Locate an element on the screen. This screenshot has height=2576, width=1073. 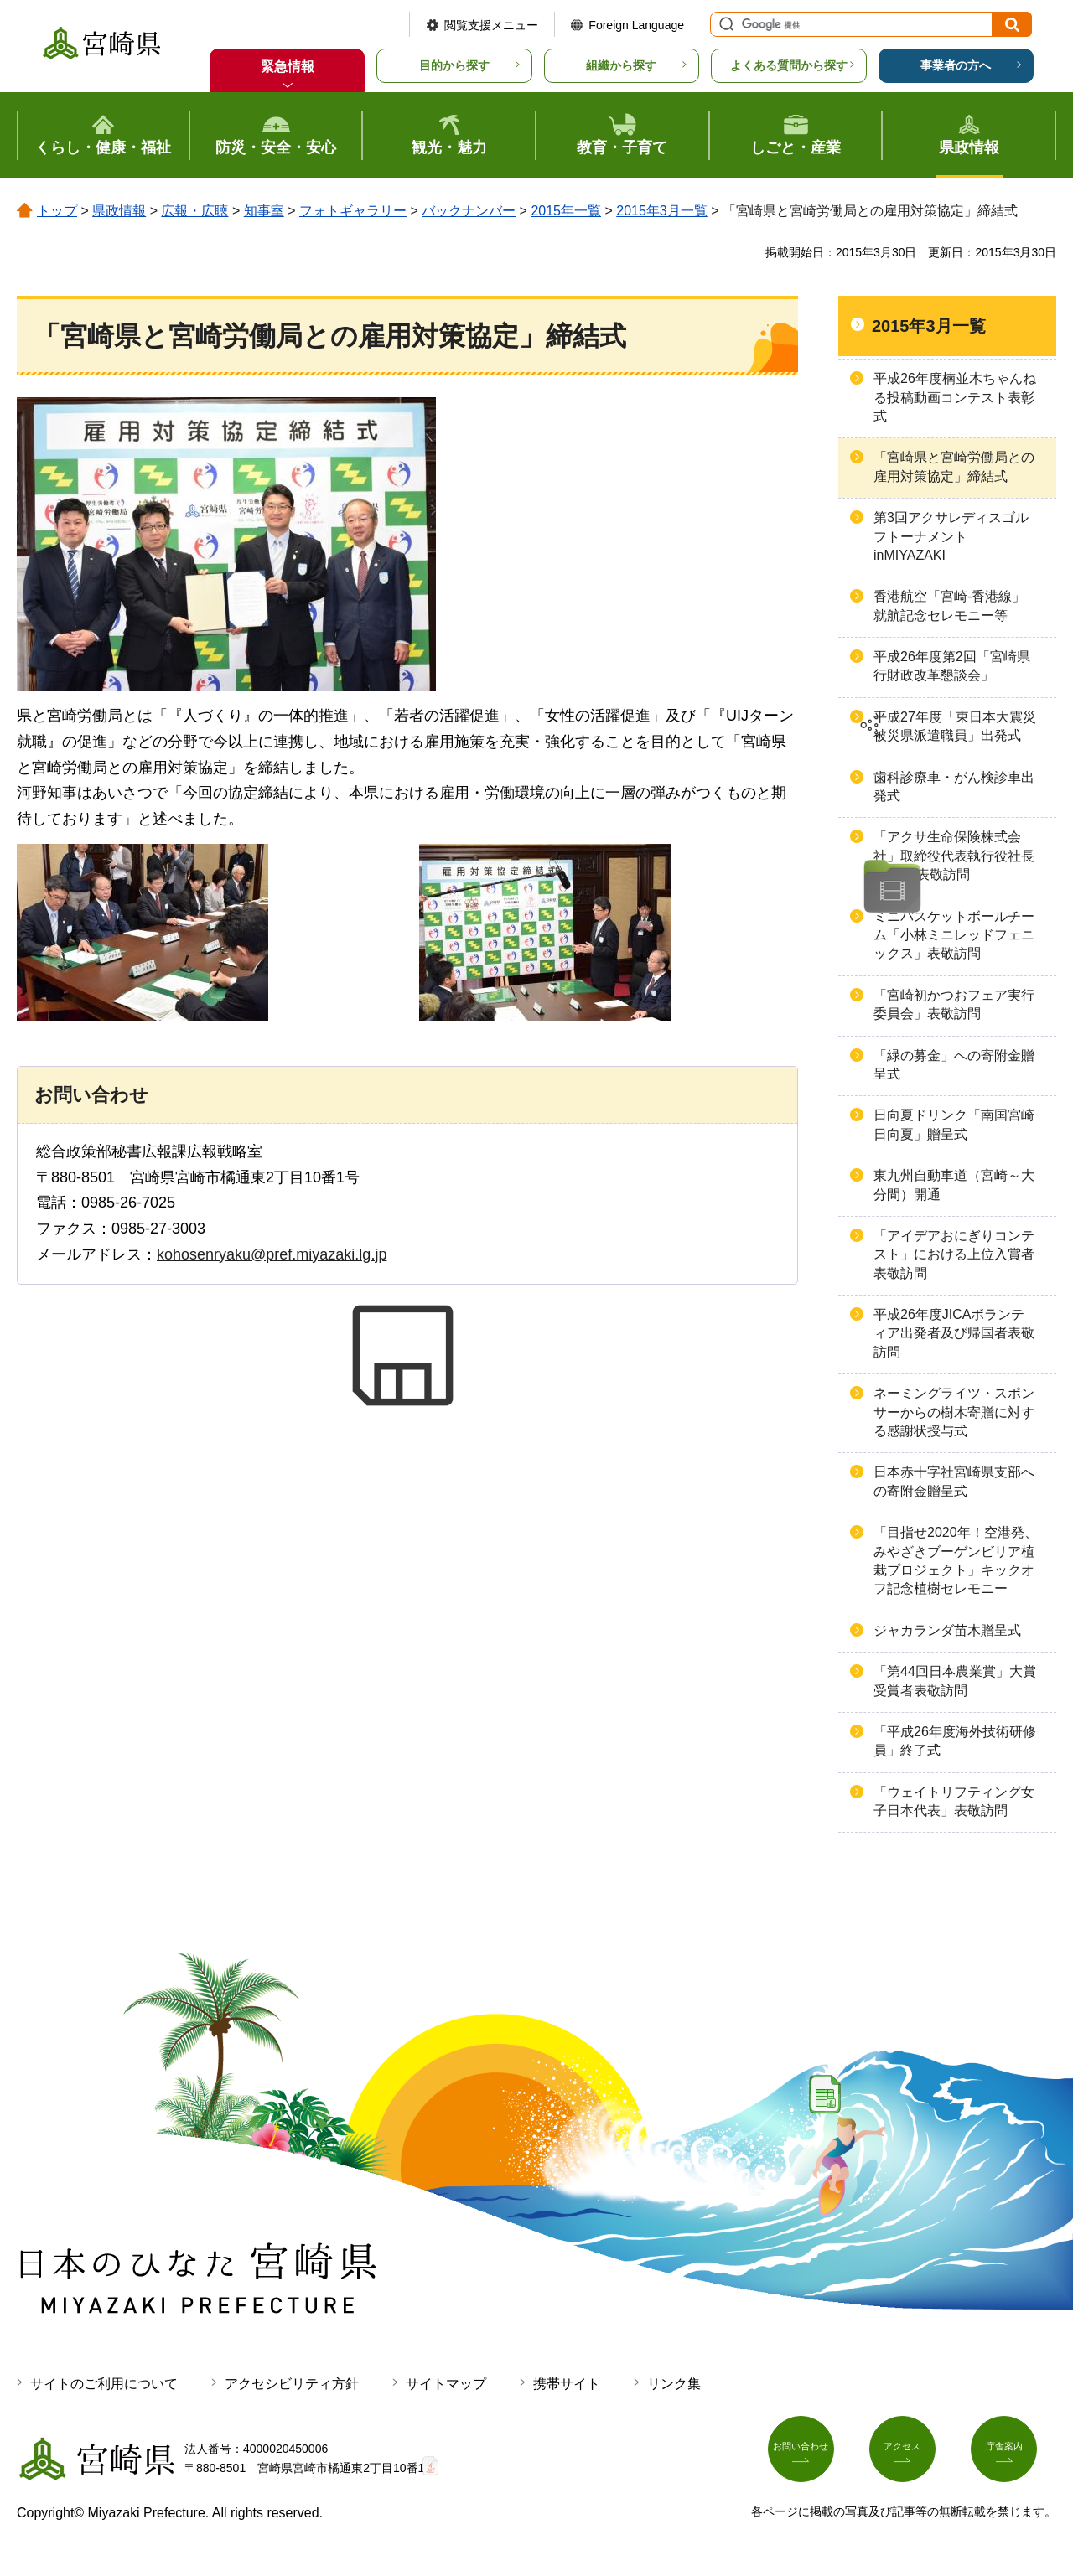
save current file or document is located at coordinates (402, 1355).